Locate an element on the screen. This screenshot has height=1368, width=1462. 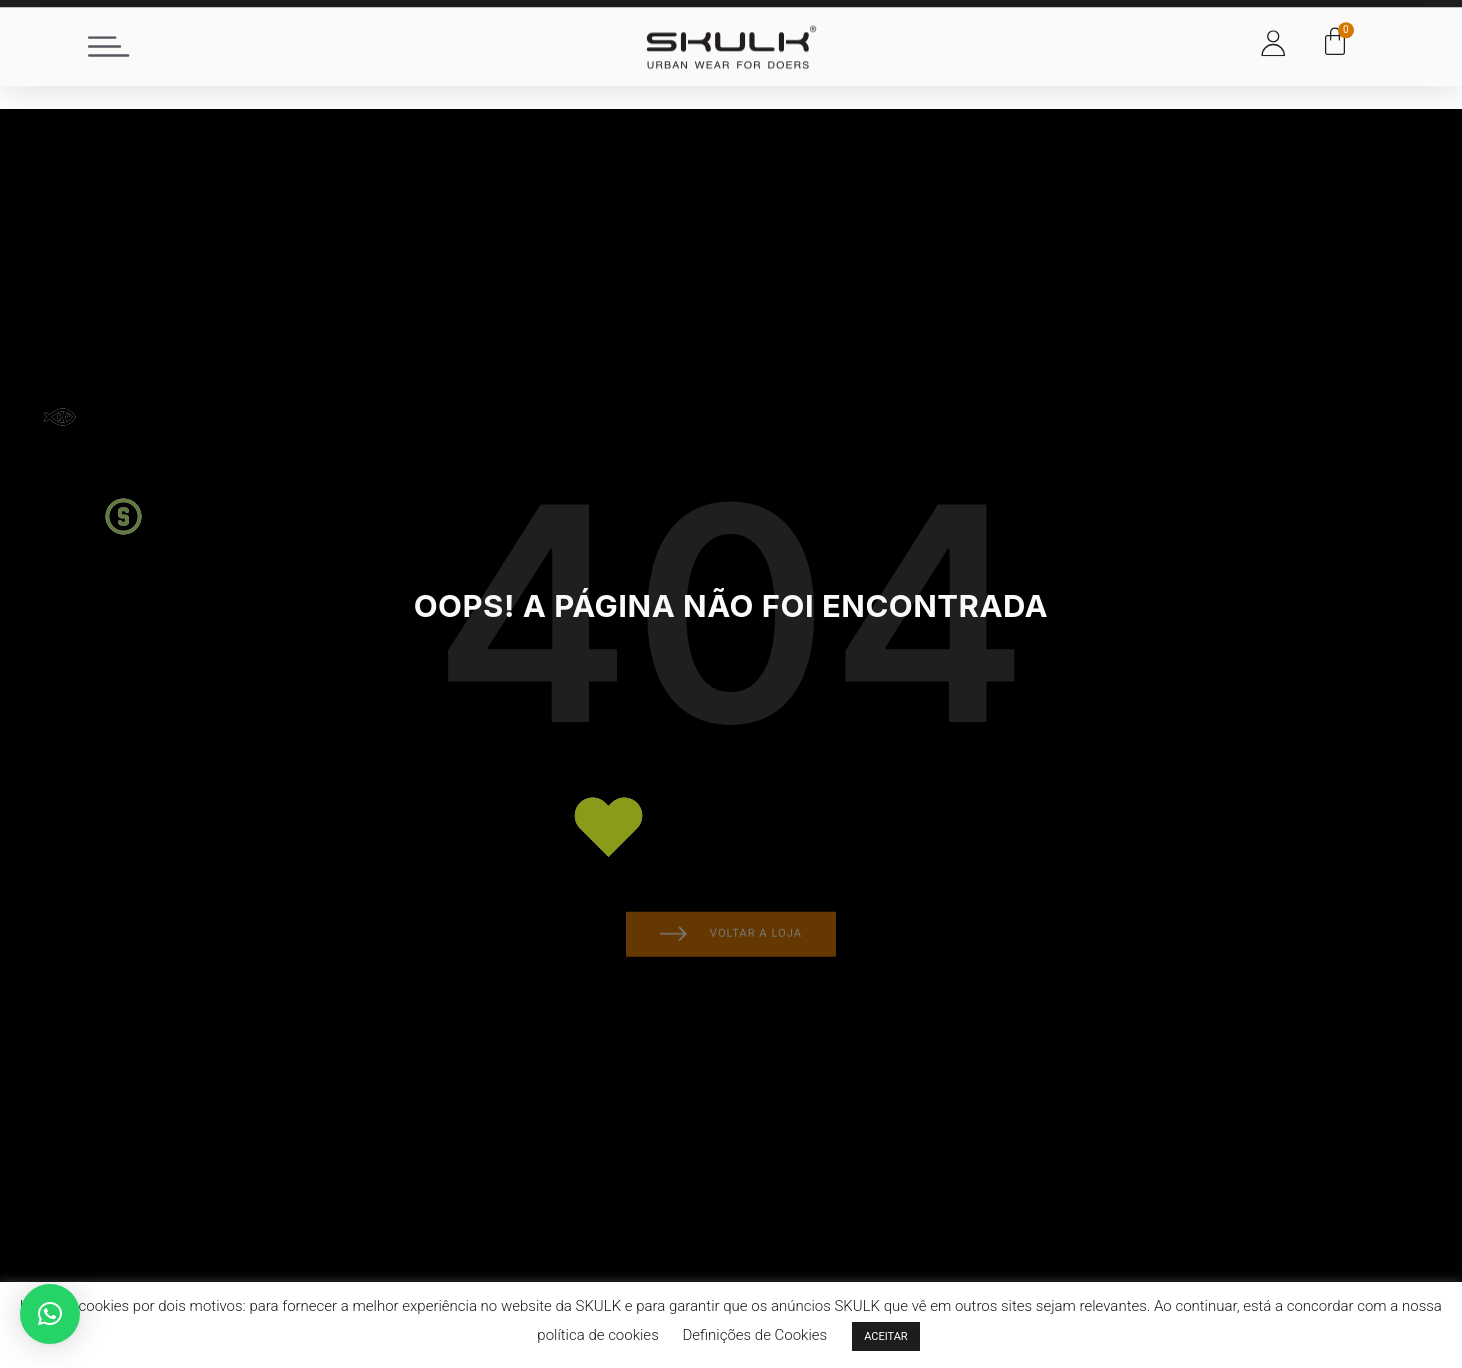
indicates a word or item starting with "S" is located at coordinates (123, 516).